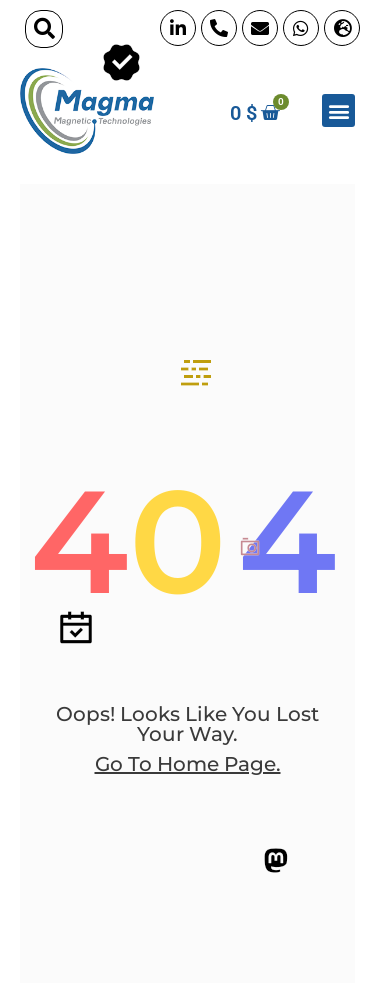 This screenshot has width=375, height=983. I want to click on indicates a verified account or profile, so click(121, 62).